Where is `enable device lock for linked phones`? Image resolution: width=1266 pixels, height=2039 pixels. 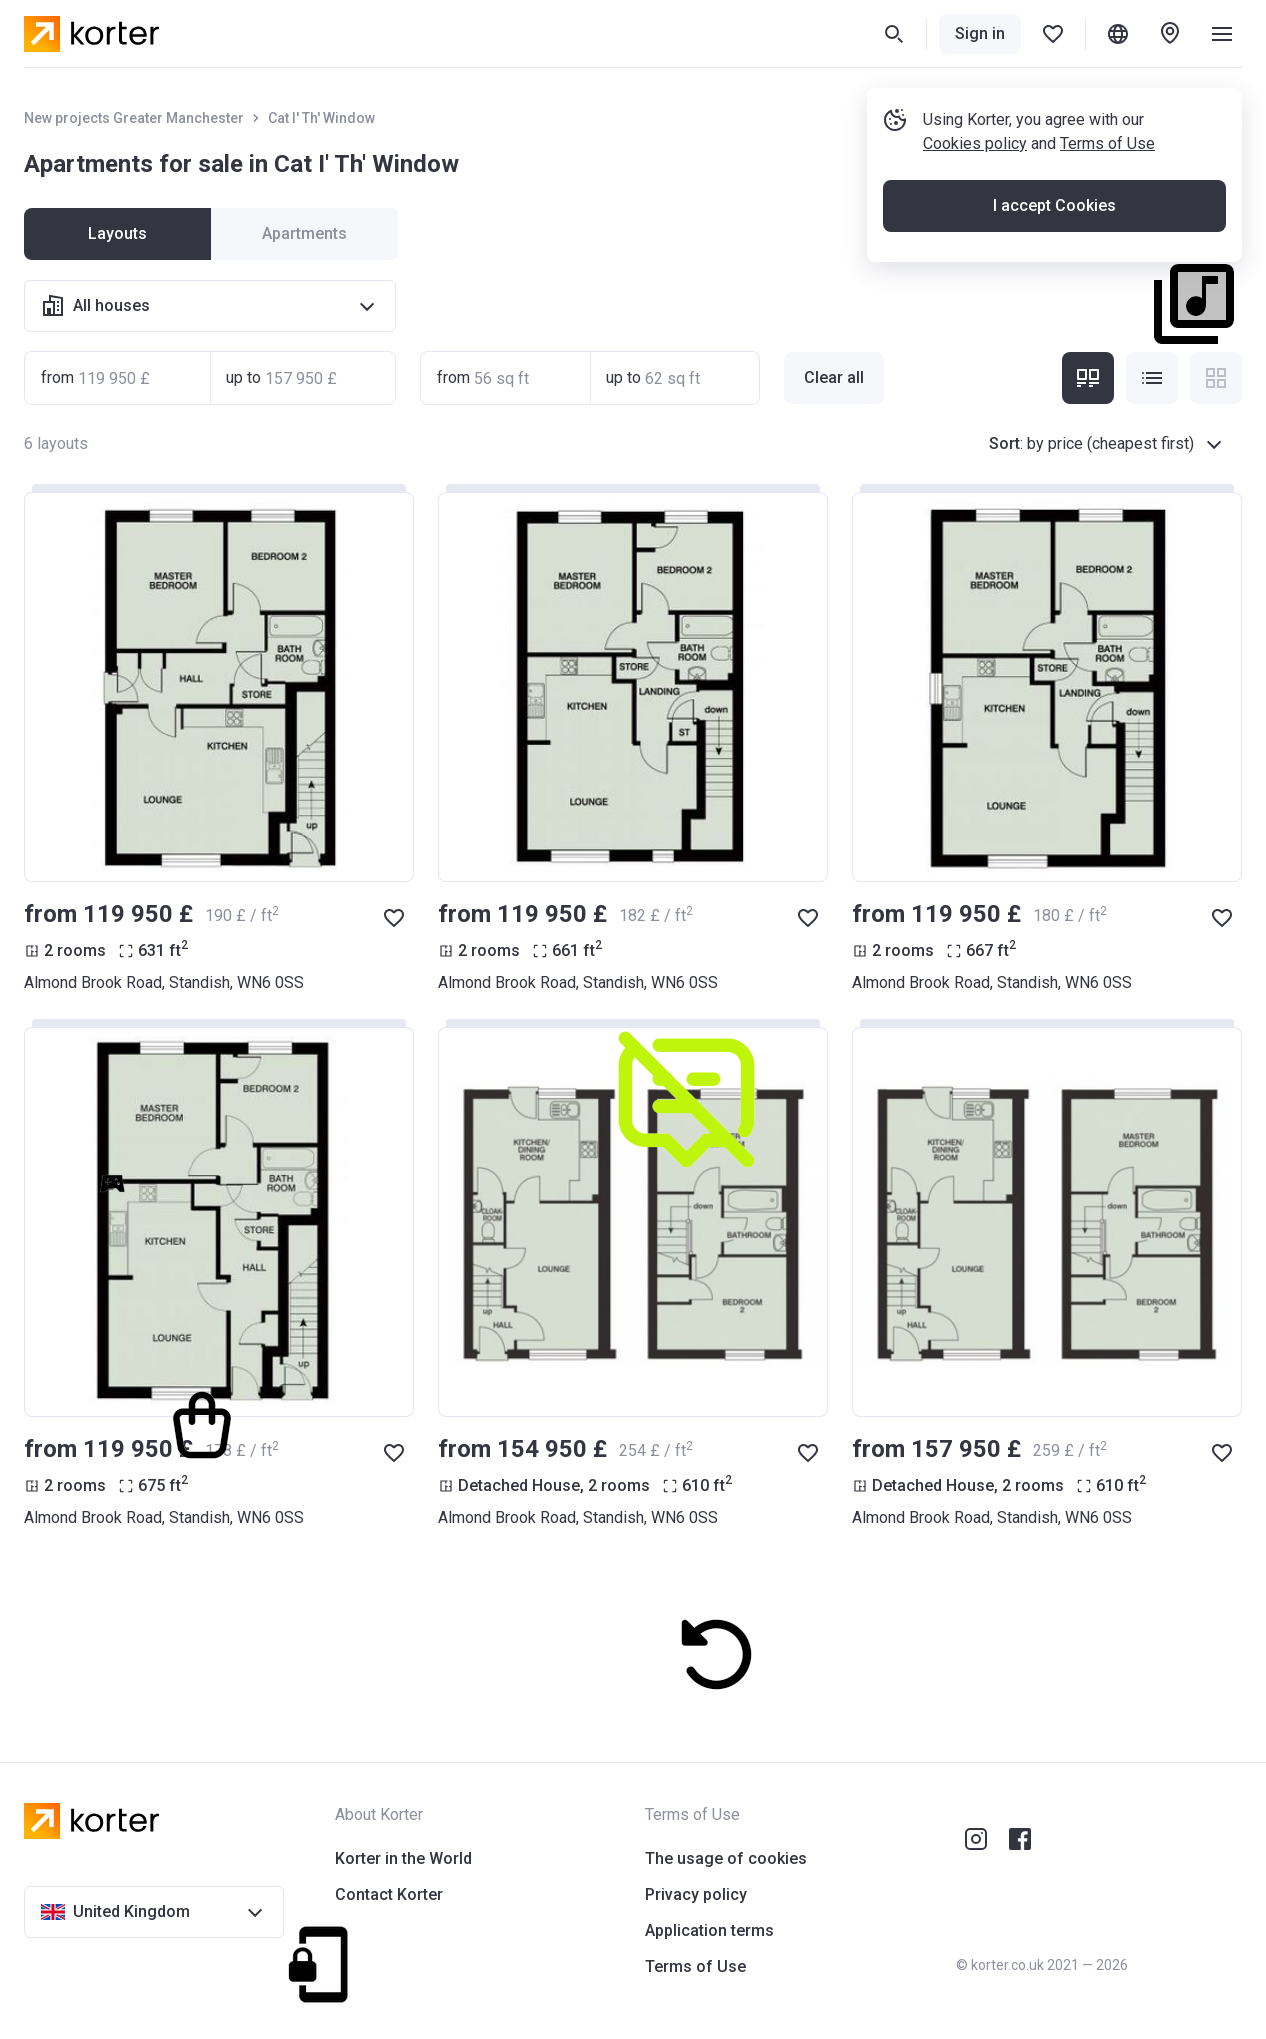
enable device lock for linked phones is located at coordinates (316, 1964).